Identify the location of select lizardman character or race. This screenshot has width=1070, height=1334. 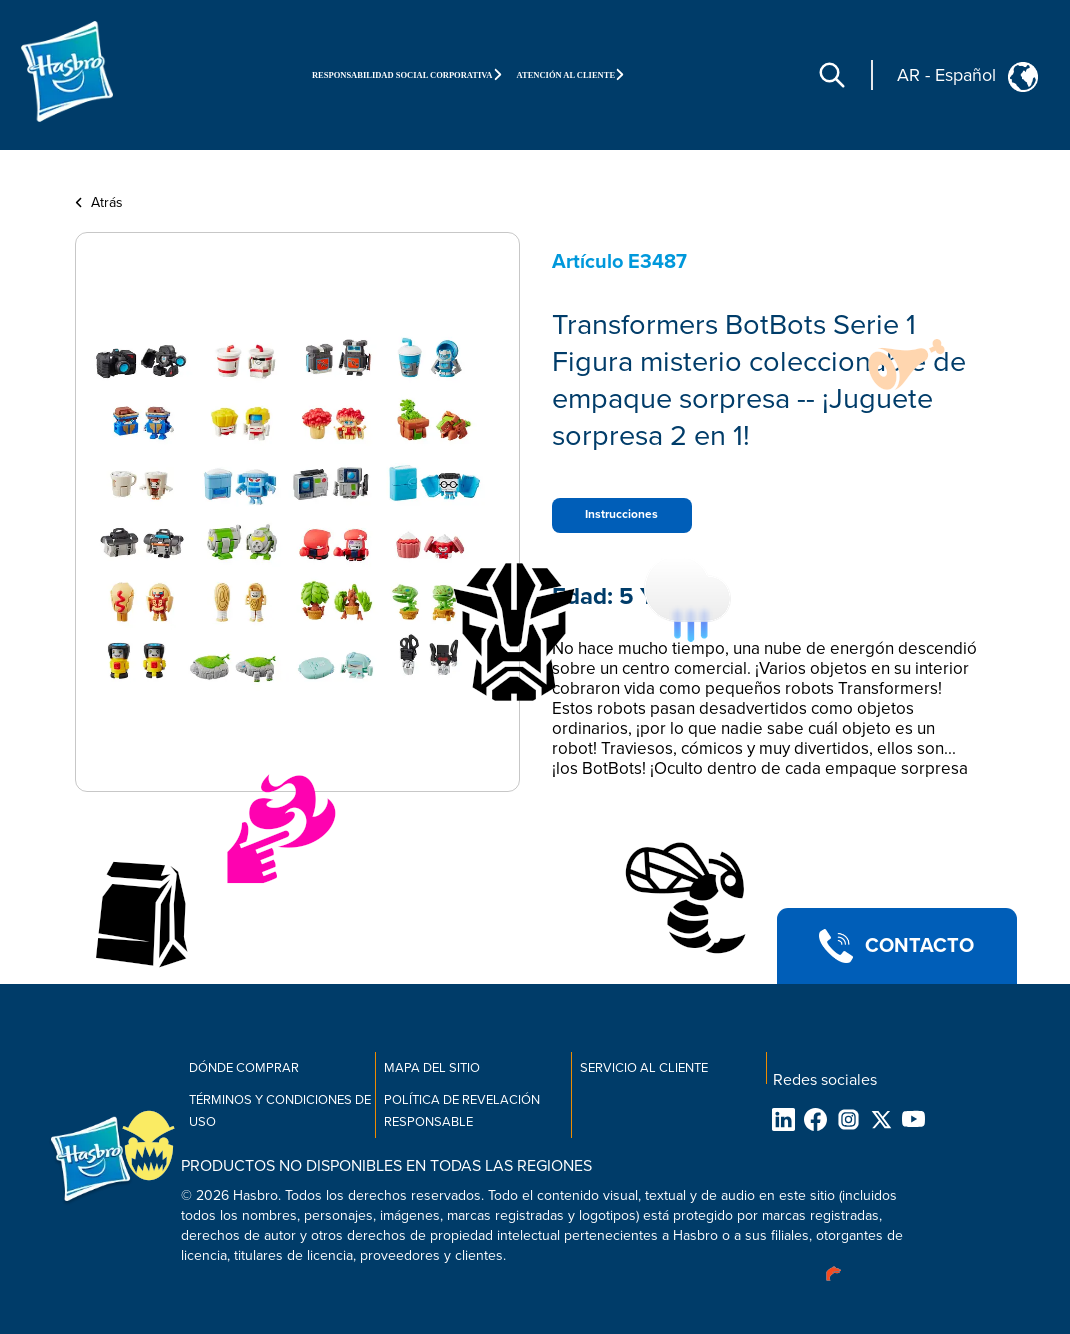
(149, 1145).